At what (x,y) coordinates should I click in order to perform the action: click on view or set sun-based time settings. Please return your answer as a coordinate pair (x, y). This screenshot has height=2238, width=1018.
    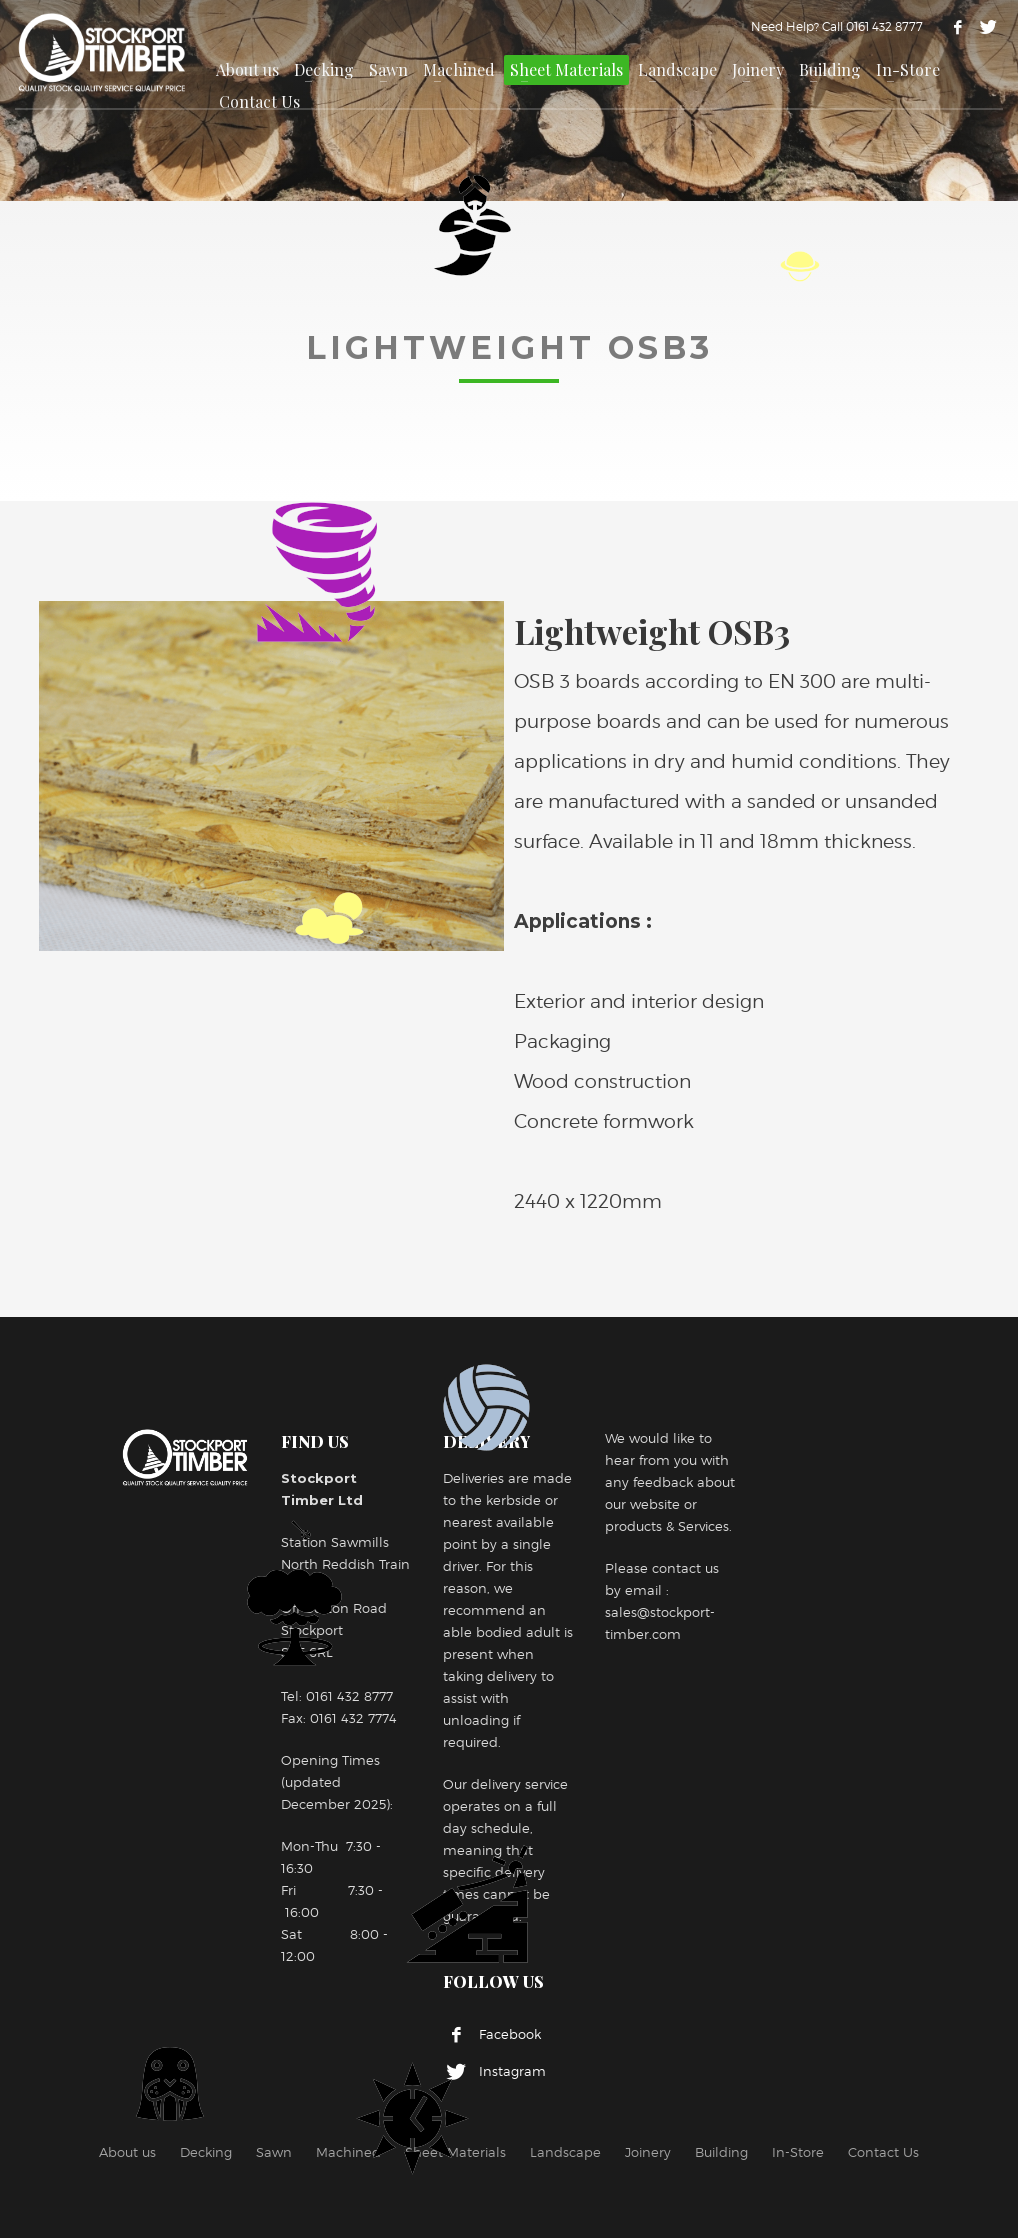
    Looking at the image, I should click on (412, 2118).